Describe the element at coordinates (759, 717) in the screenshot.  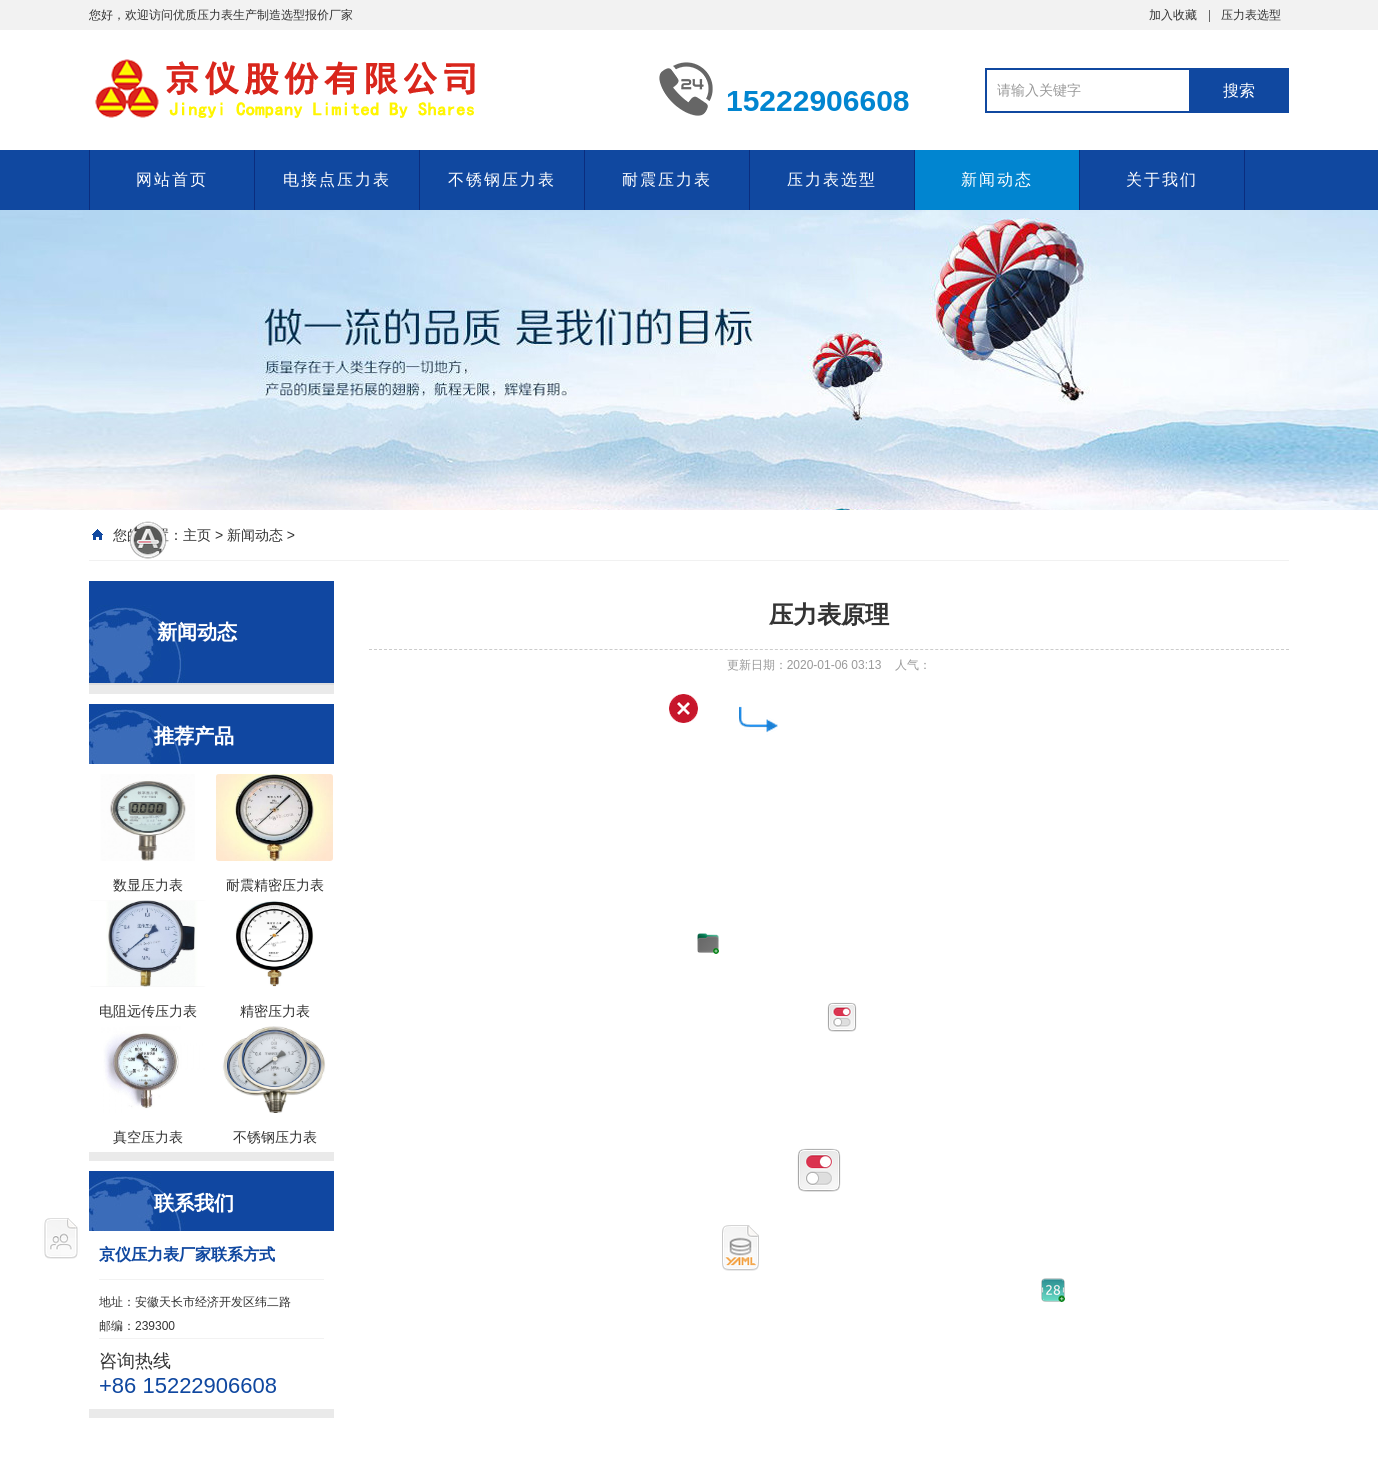
I see `forward an email to another recipient` at that location.